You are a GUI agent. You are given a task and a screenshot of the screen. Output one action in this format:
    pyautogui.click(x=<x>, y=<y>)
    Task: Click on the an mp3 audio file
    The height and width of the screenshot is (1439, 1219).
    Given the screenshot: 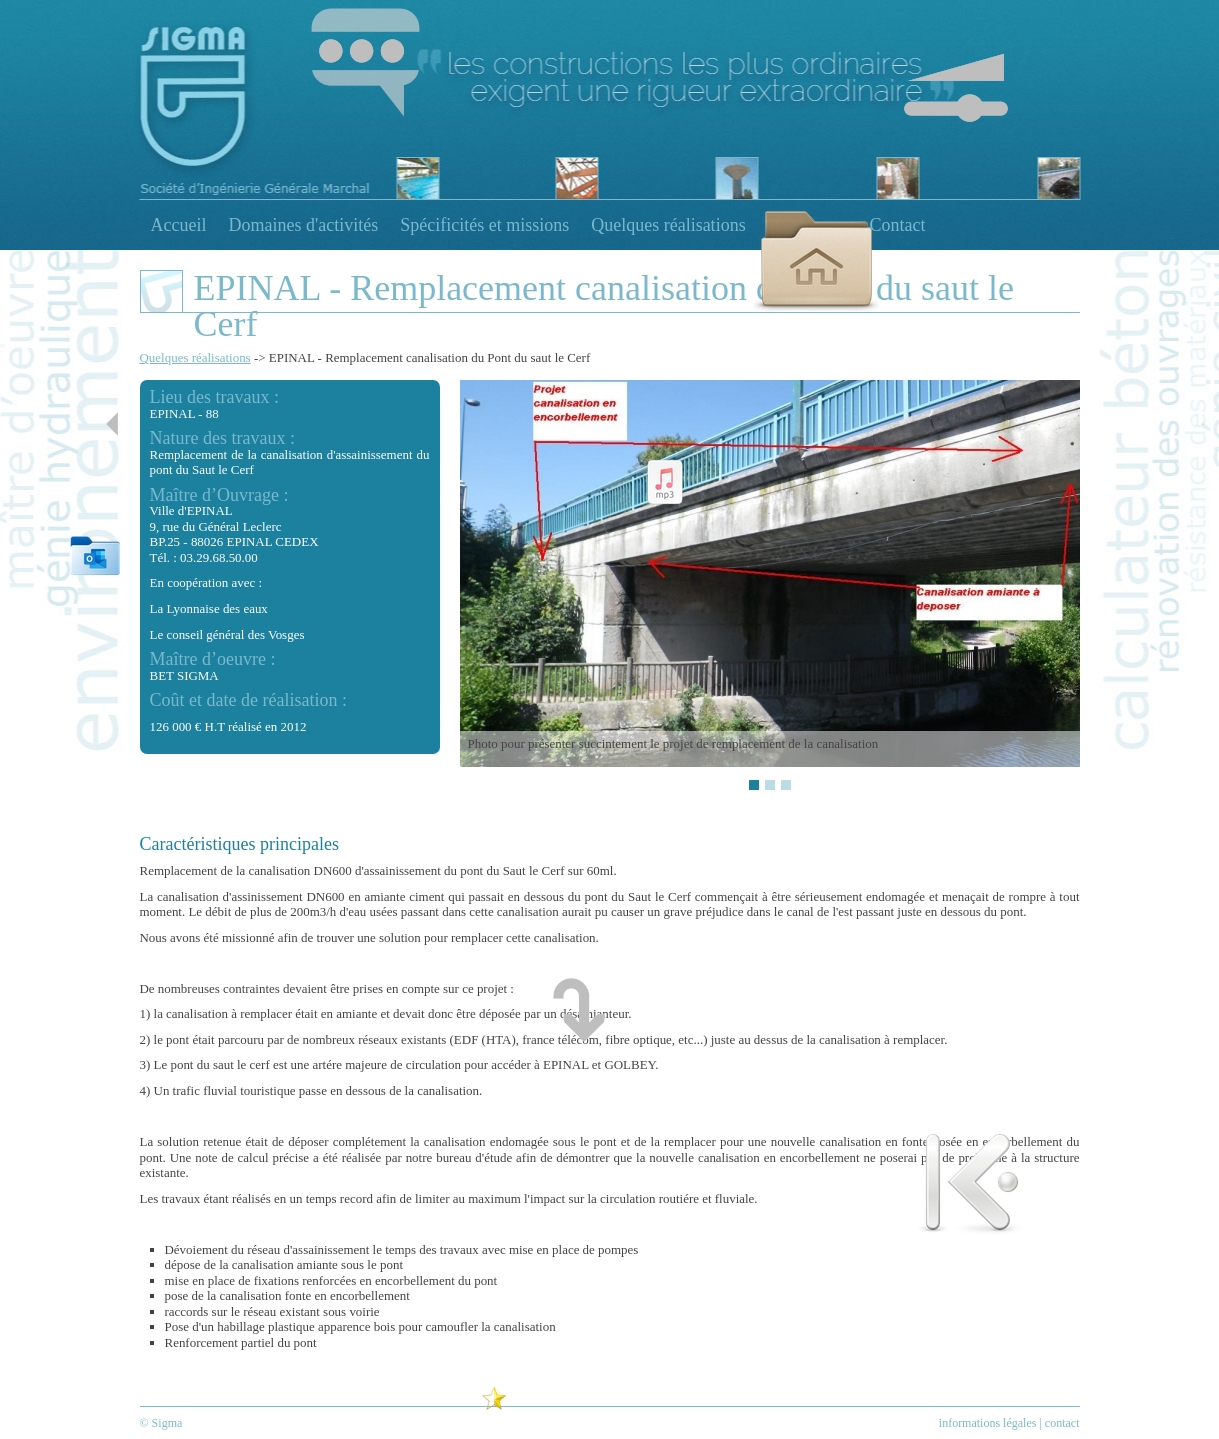 What is the action you would take?
    pyautogui.click(x=665, y=482)
    